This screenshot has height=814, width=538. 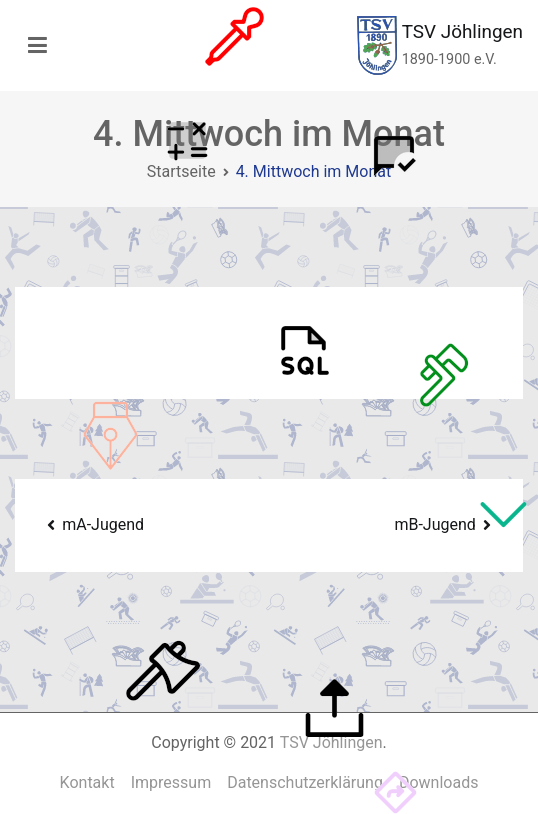 What do you see at coordinates (163, 673) in the screenshot?
I see `tool or equipment category` at bounding box center [163, 673].